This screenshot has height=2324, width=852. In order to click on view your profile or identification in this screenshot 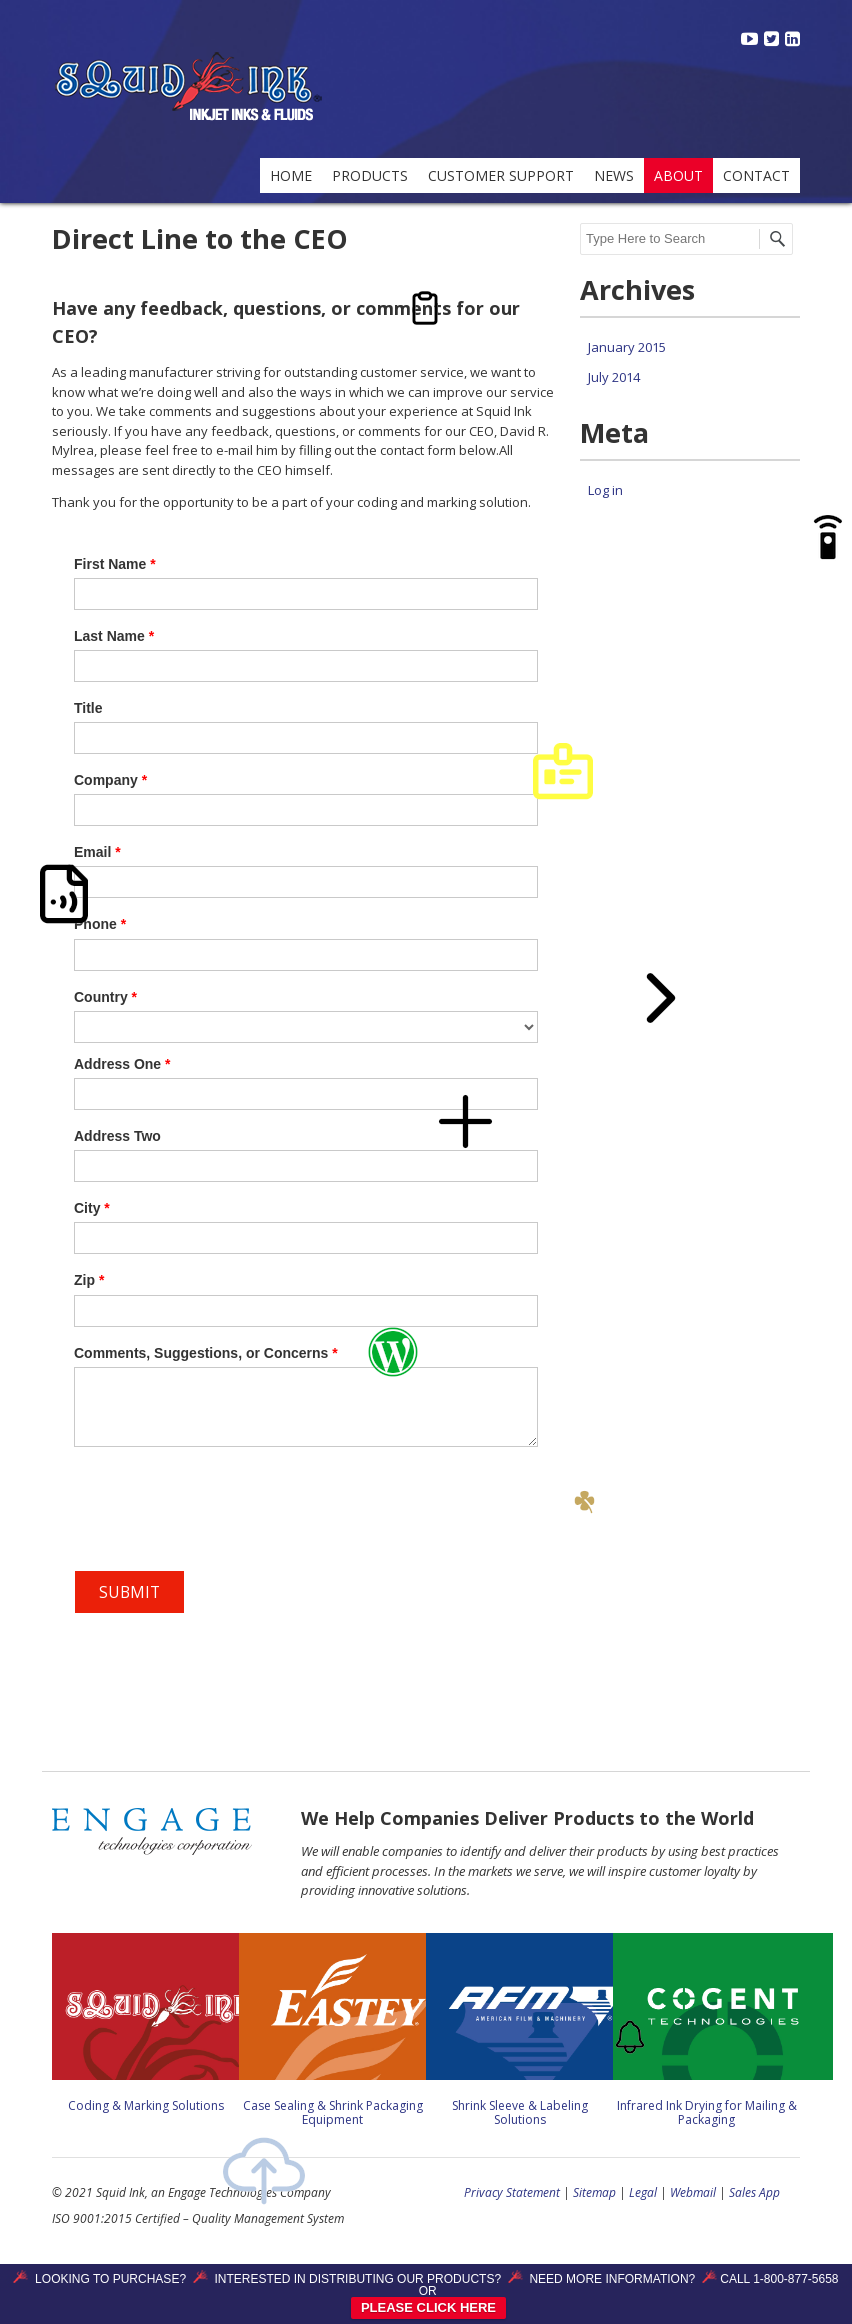, I will do `click(563, 773)`.